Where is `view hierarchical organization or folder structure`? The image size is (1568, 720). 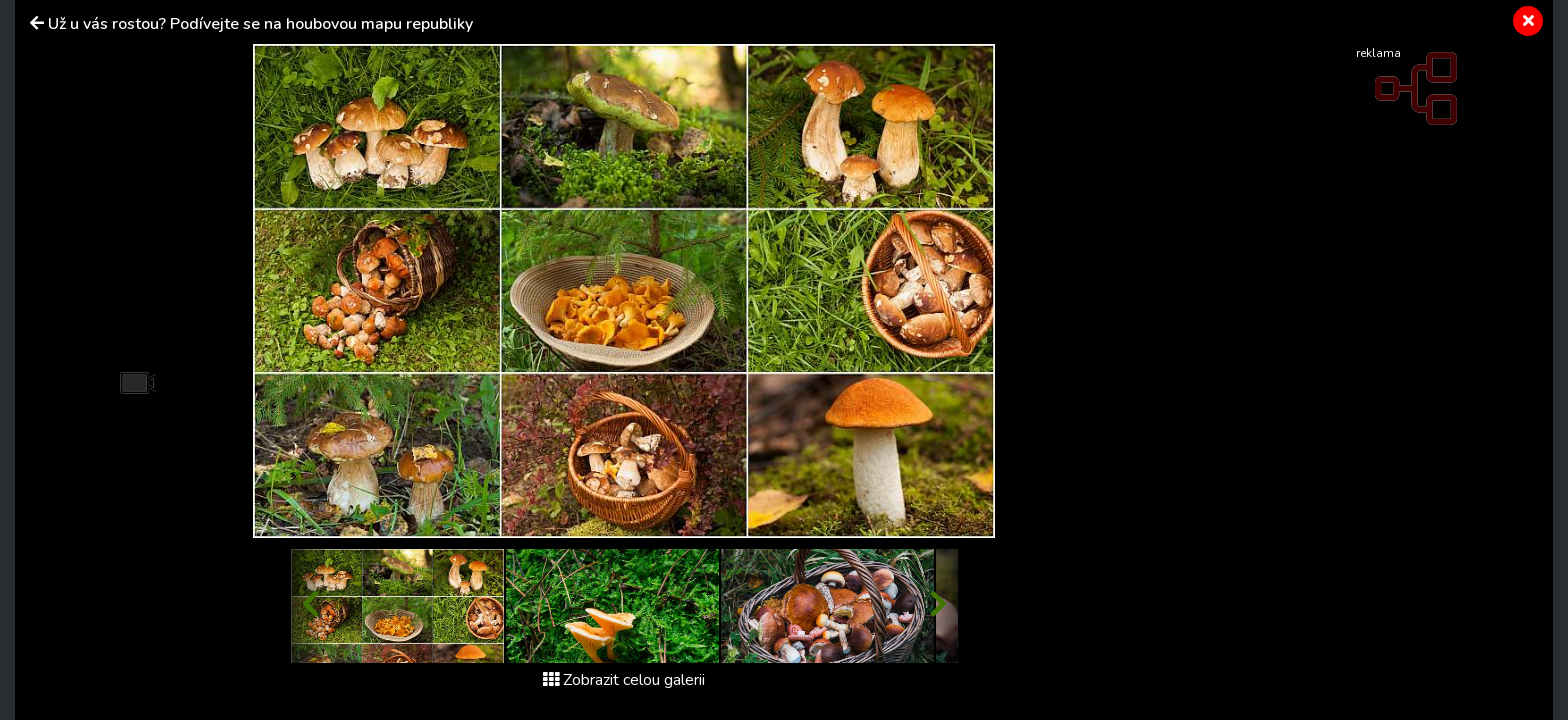 view hierarchical organization or folder structure is located at coordinates (1420, 88).